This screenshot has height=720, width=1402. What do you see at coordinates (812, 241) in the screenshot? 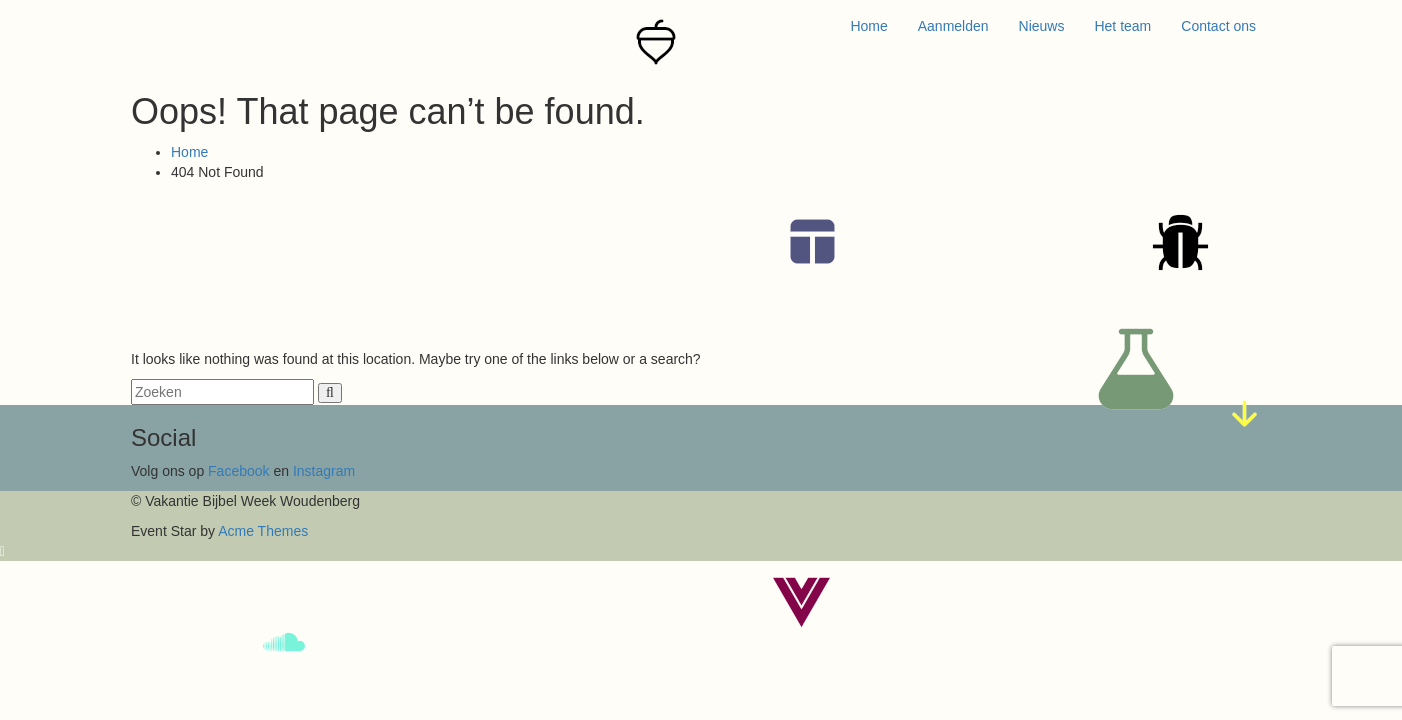
I see `change page layout or view` at bounding box center [812, 241].